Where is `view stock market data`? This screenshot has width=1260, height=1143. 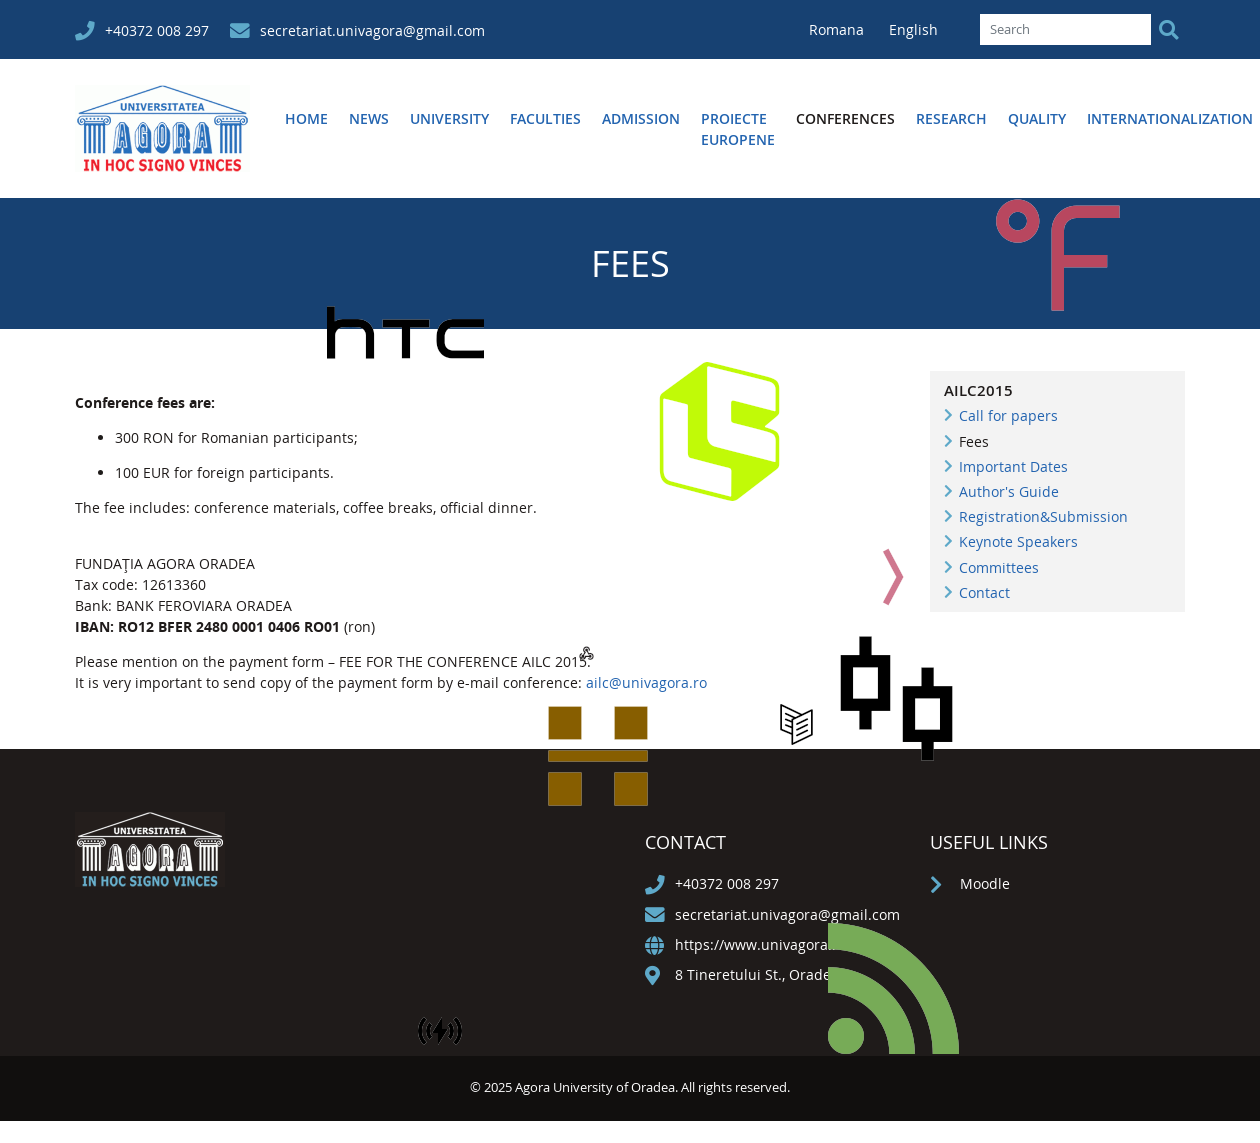 view stock market data is located at coordinates (896, 698).